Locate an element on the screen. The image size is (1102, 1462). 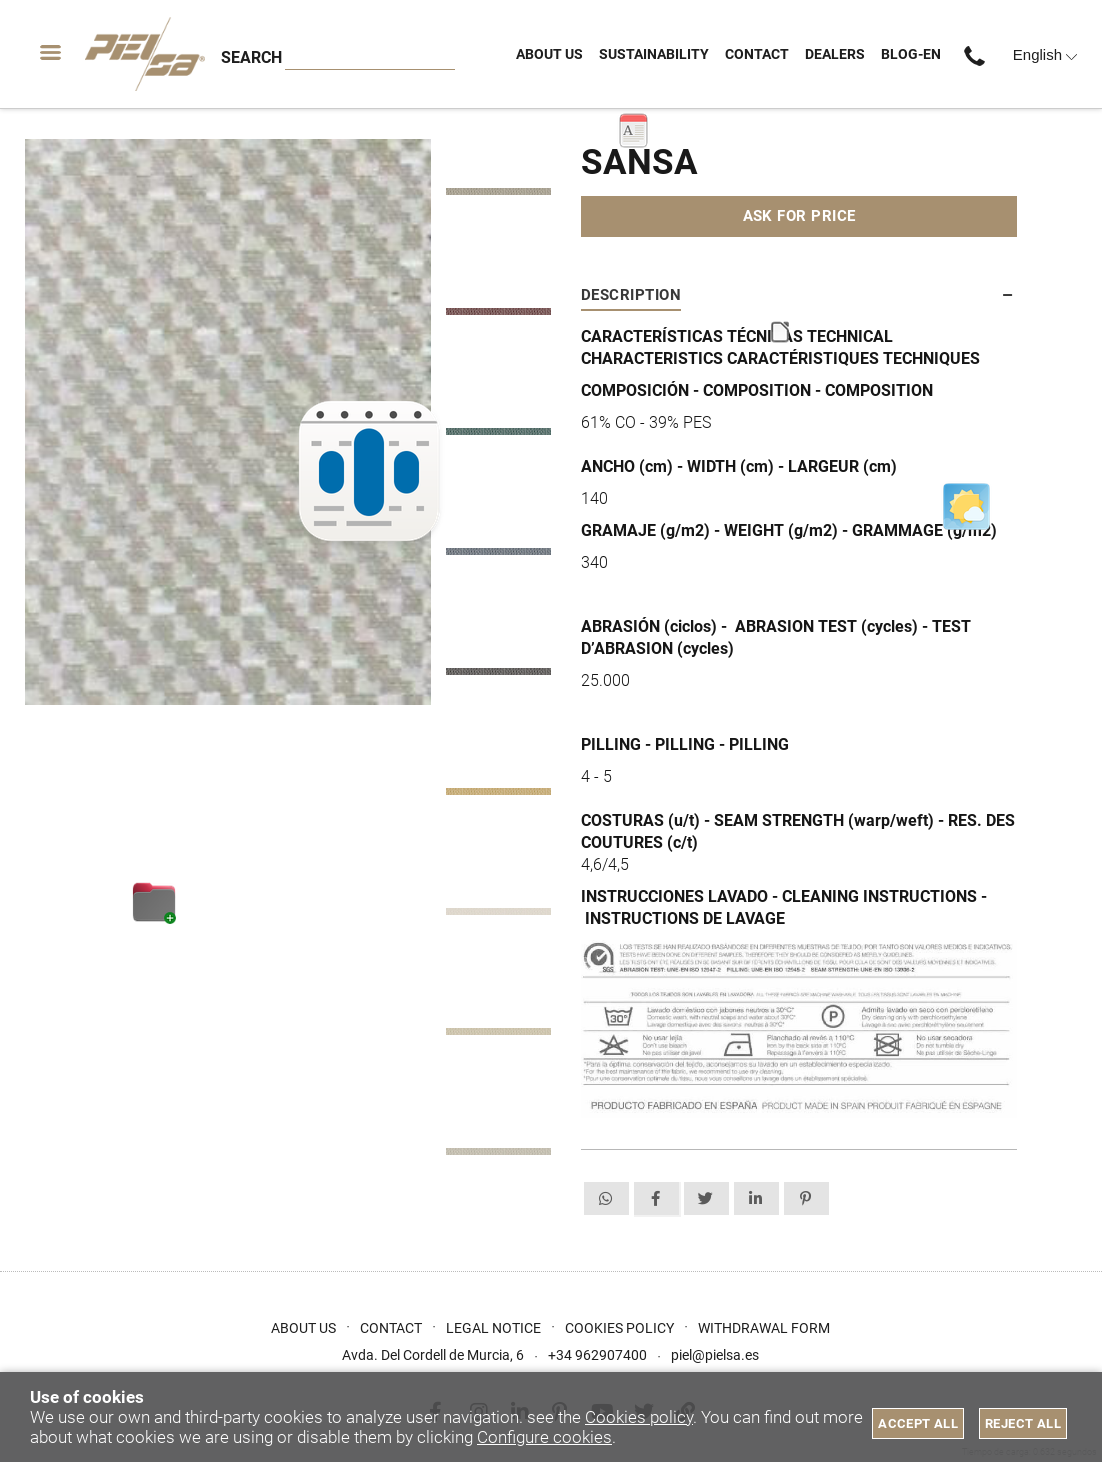
open libreoffice start center is located at coordinates (780, 332).